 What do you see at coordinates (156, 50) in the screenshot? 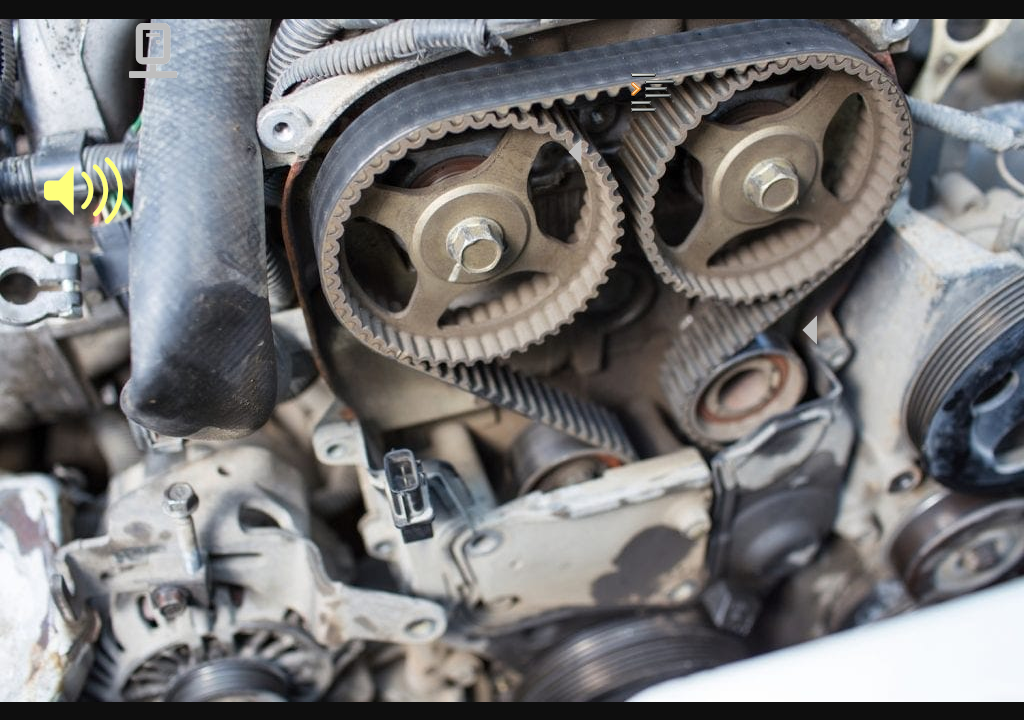
I see `access network server settings` at bounding box center [156, 50].